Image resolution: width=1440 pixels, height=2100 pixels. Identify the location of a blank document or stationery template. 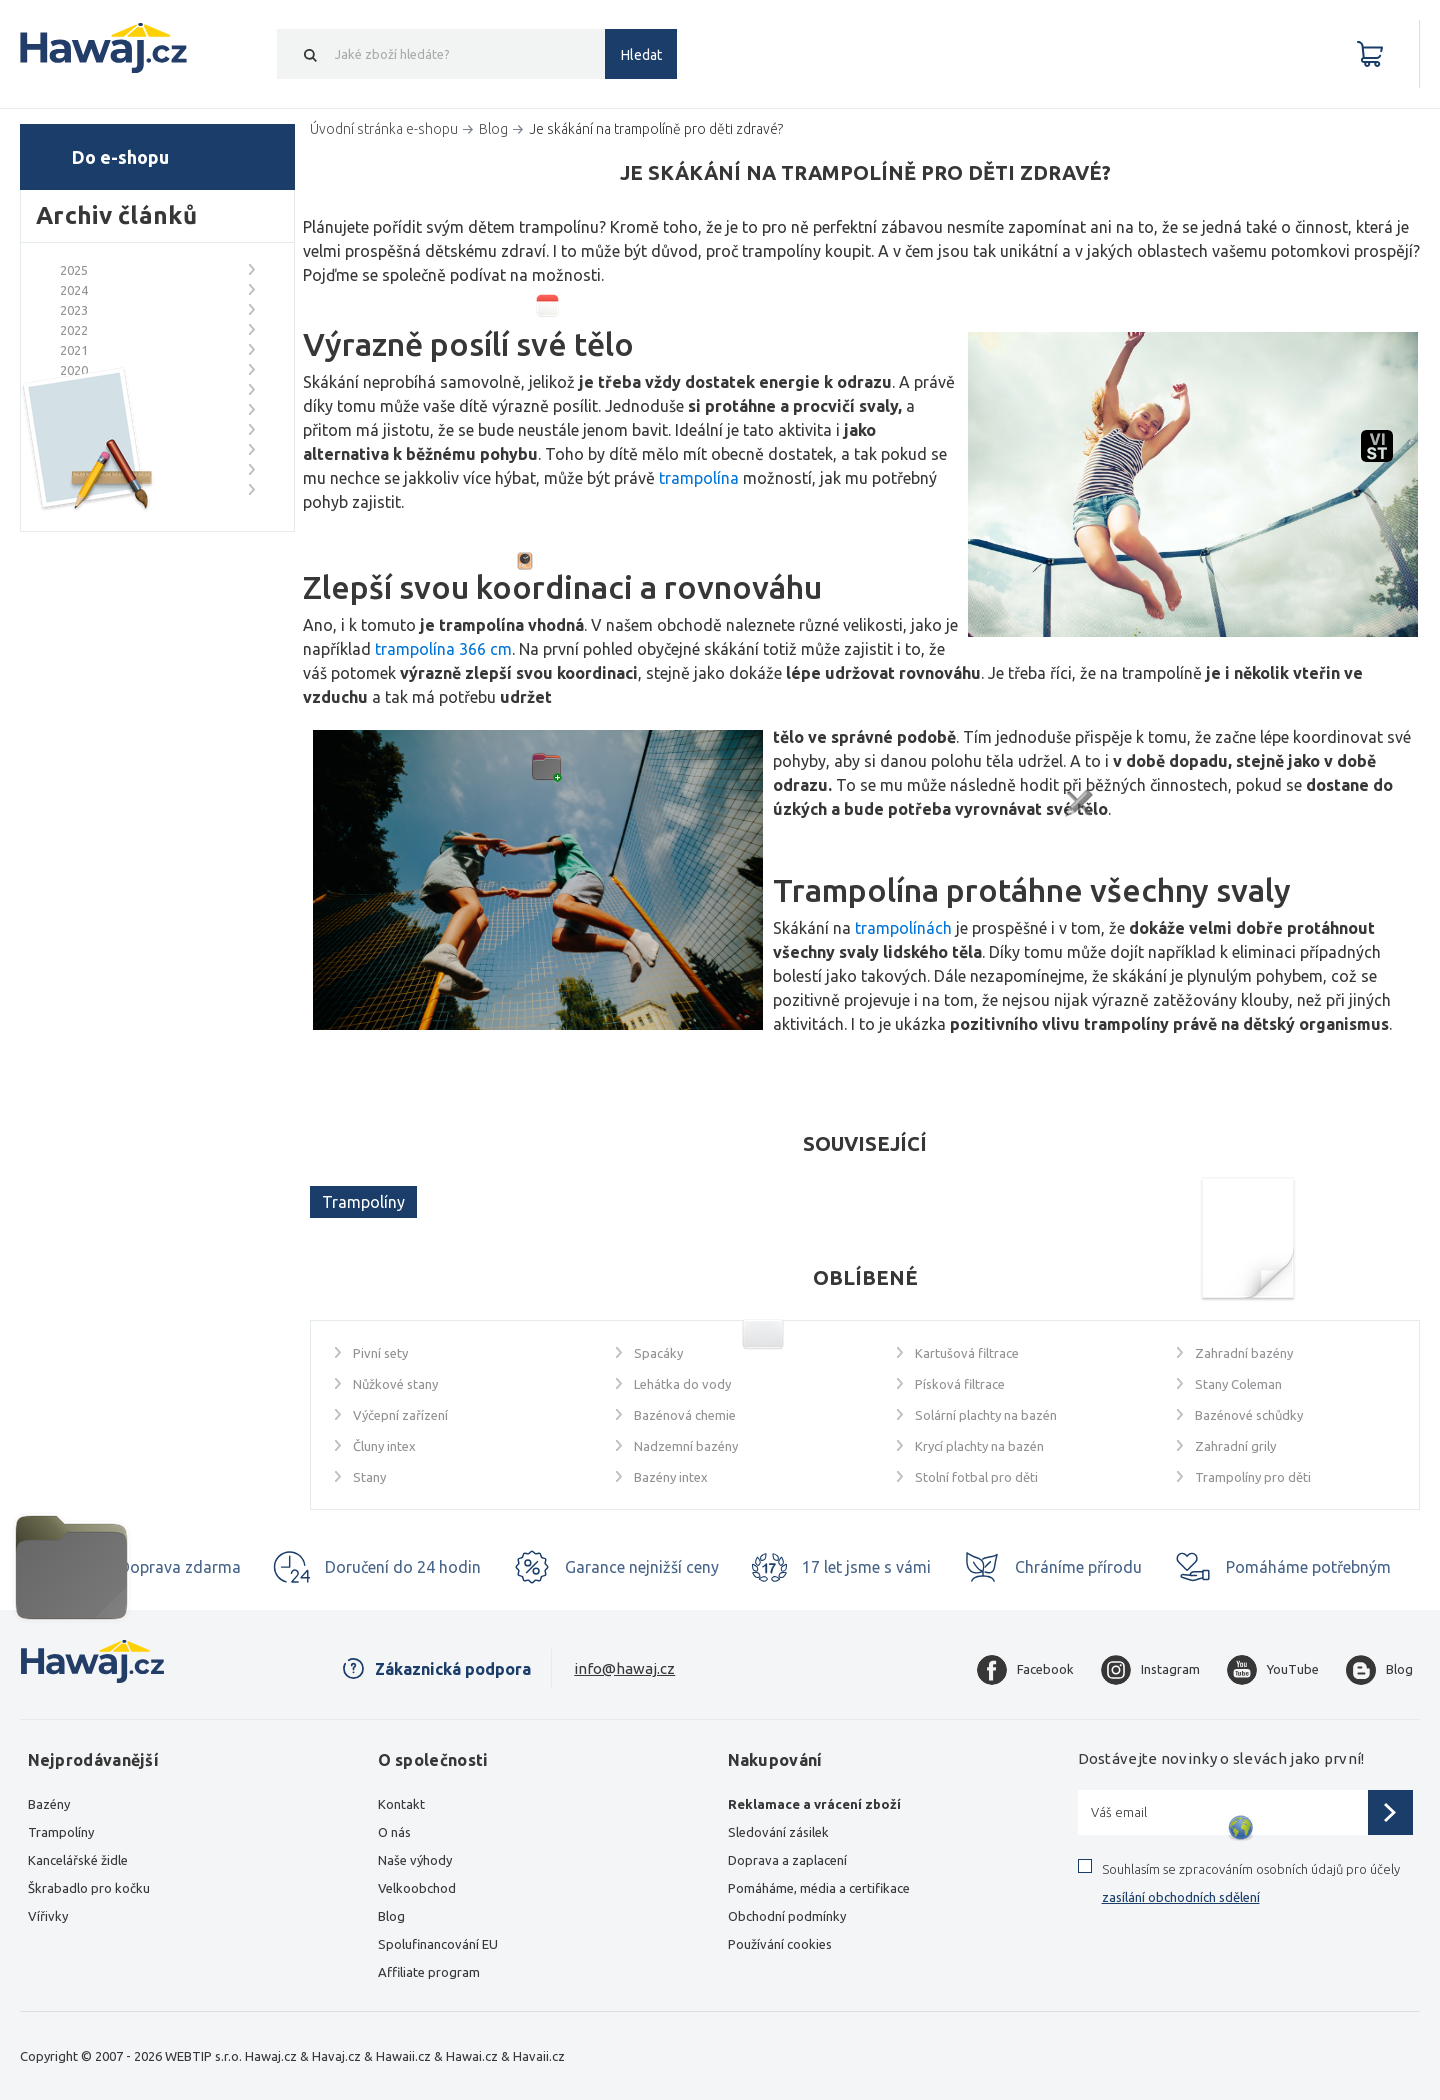
(1248, 1241).